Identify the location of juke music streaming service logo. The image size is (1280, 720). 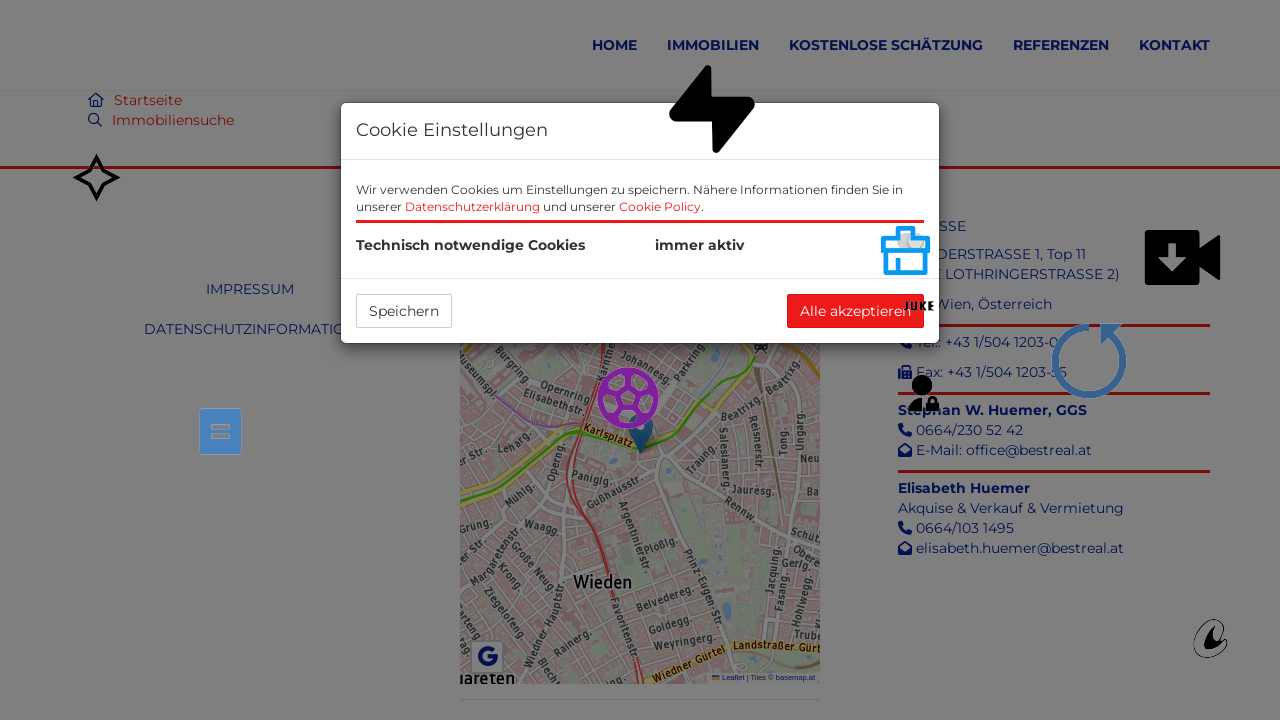
(919, 306).